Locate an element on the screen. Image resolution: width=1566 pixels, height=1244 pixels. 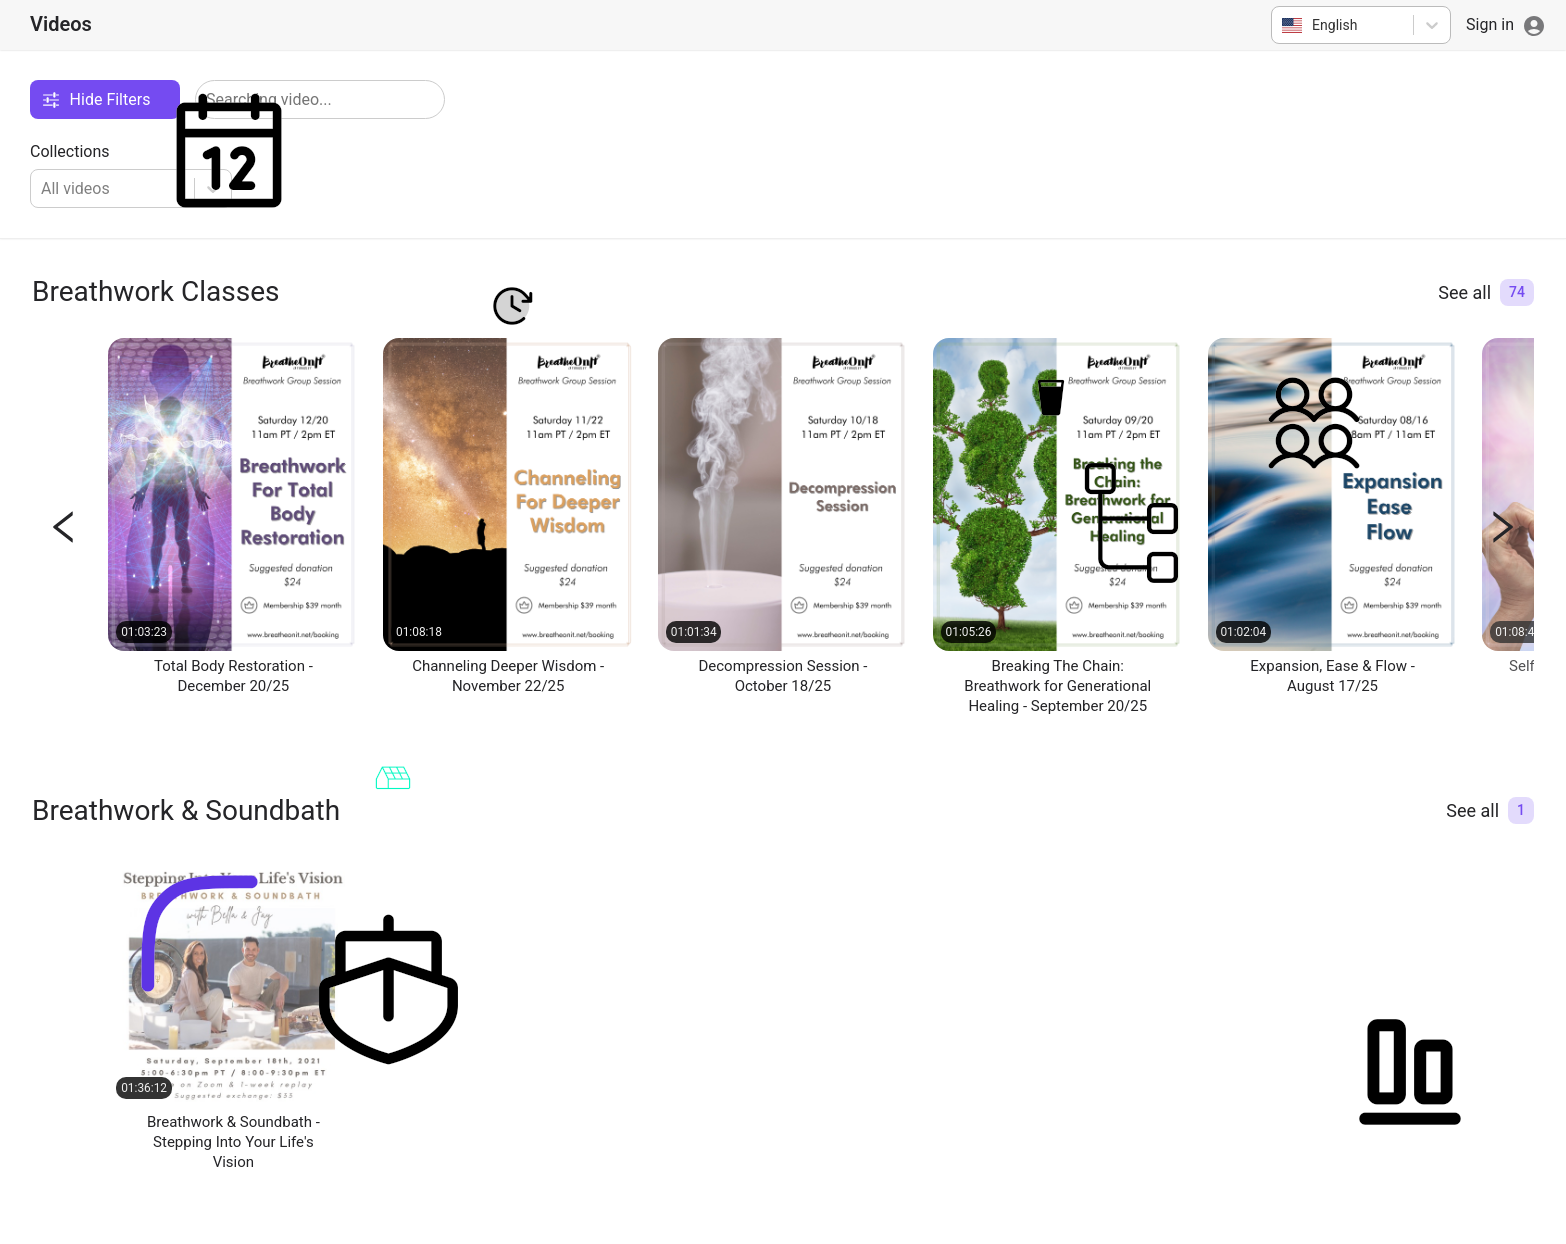
align selected objects to the bottom is located at coordinates (1410, 1074).